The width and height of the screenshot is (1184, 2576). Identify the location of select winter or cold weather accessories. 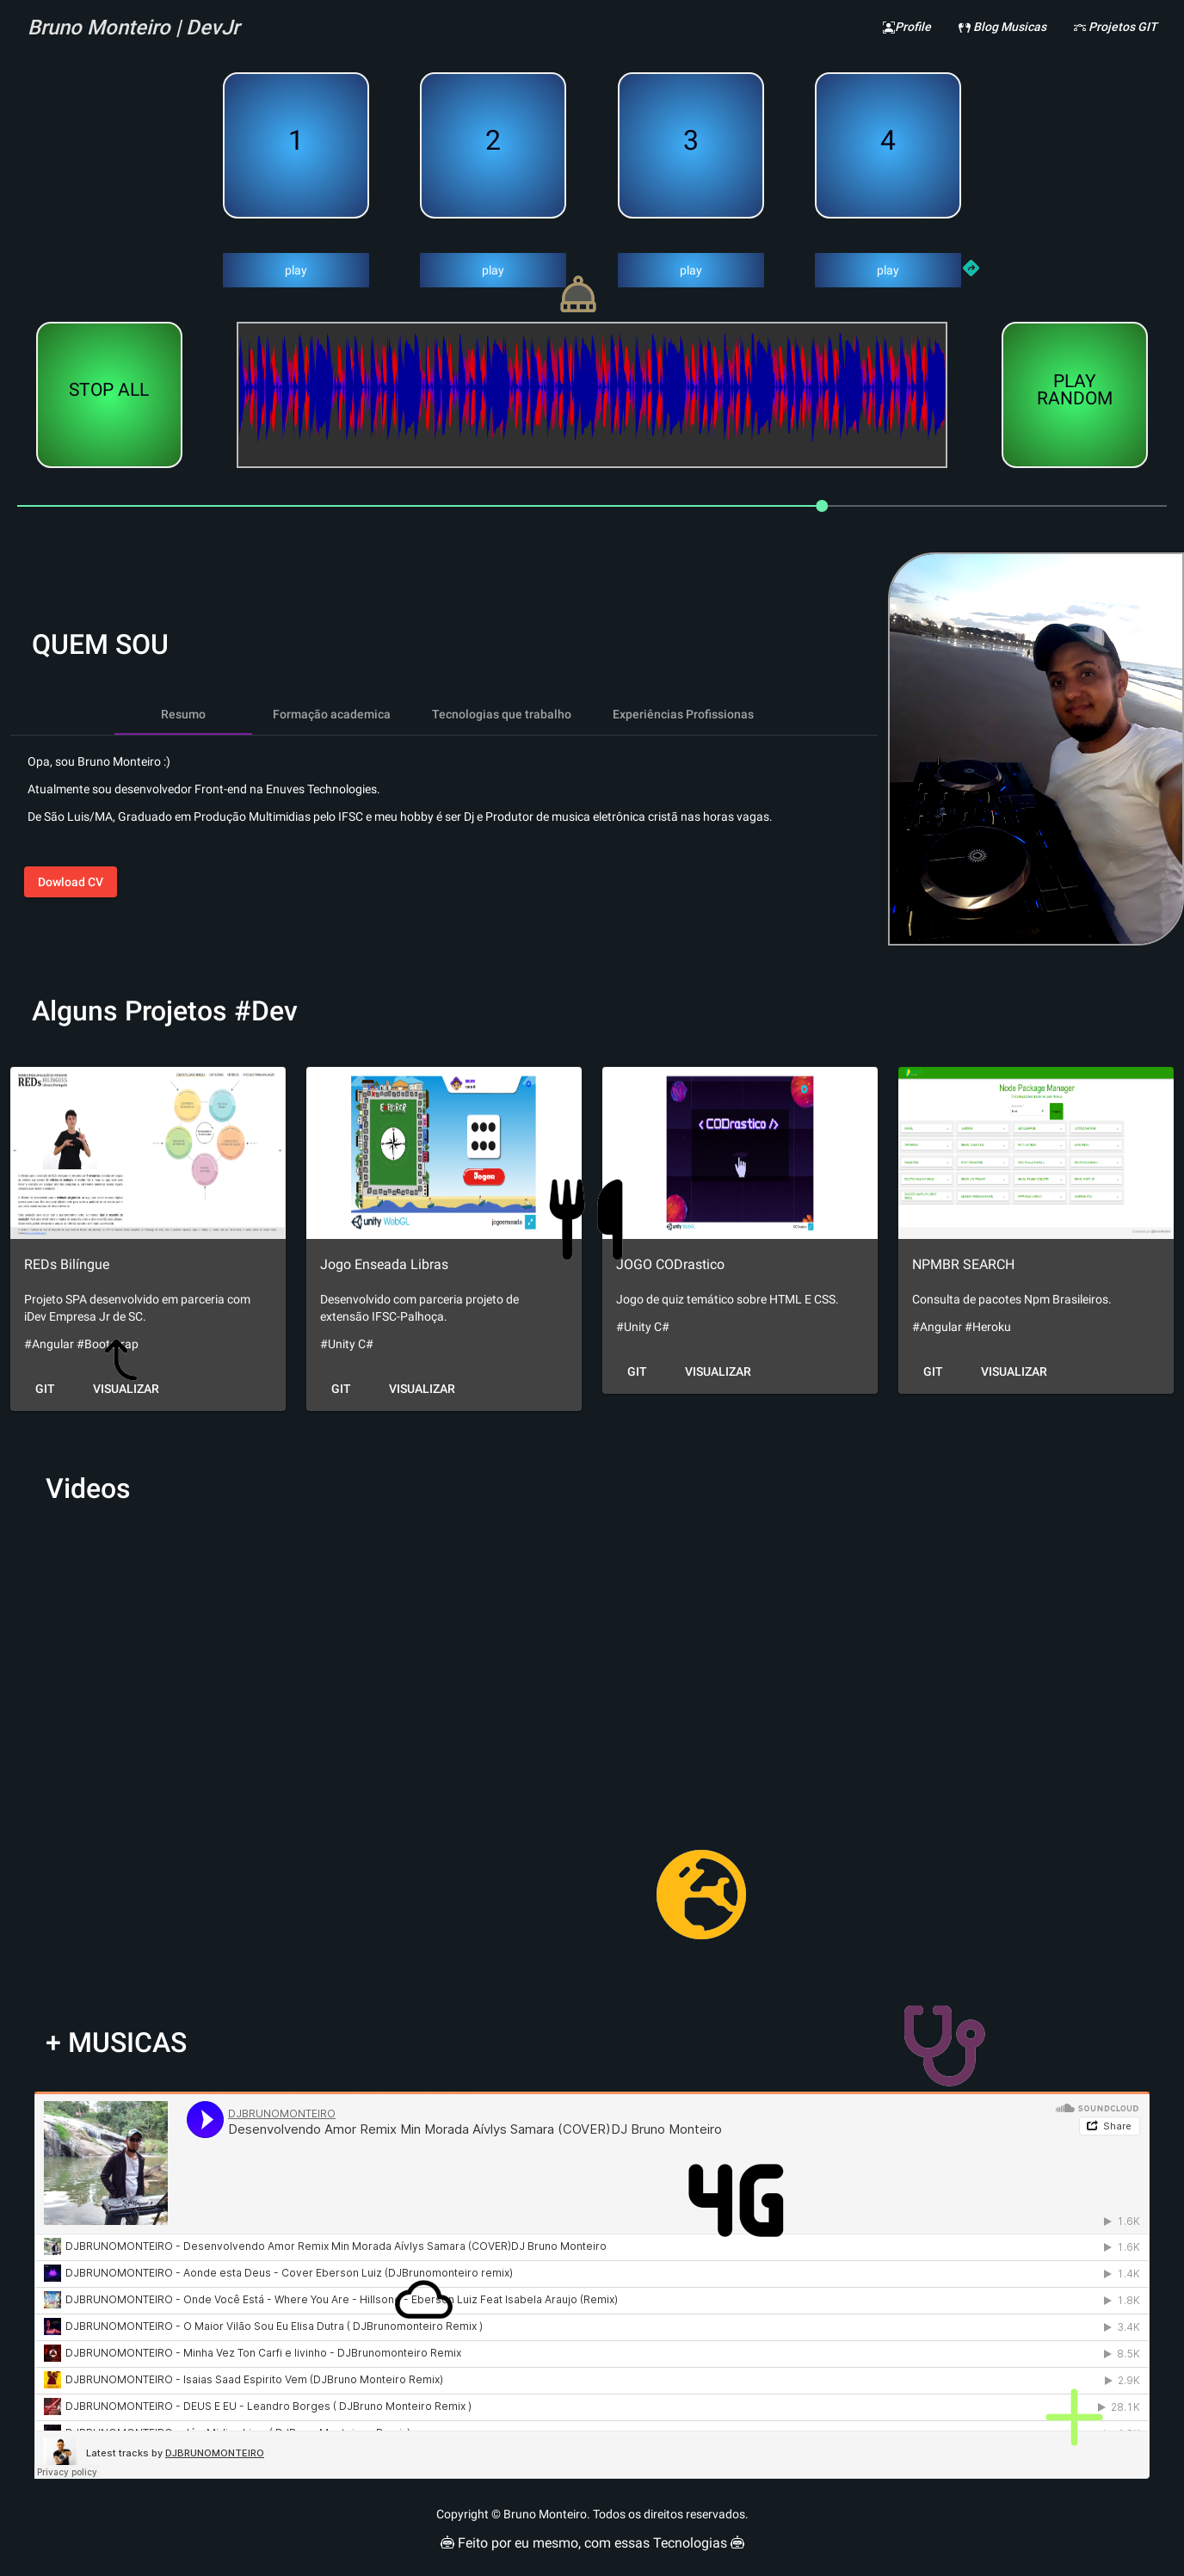
(578, 296).